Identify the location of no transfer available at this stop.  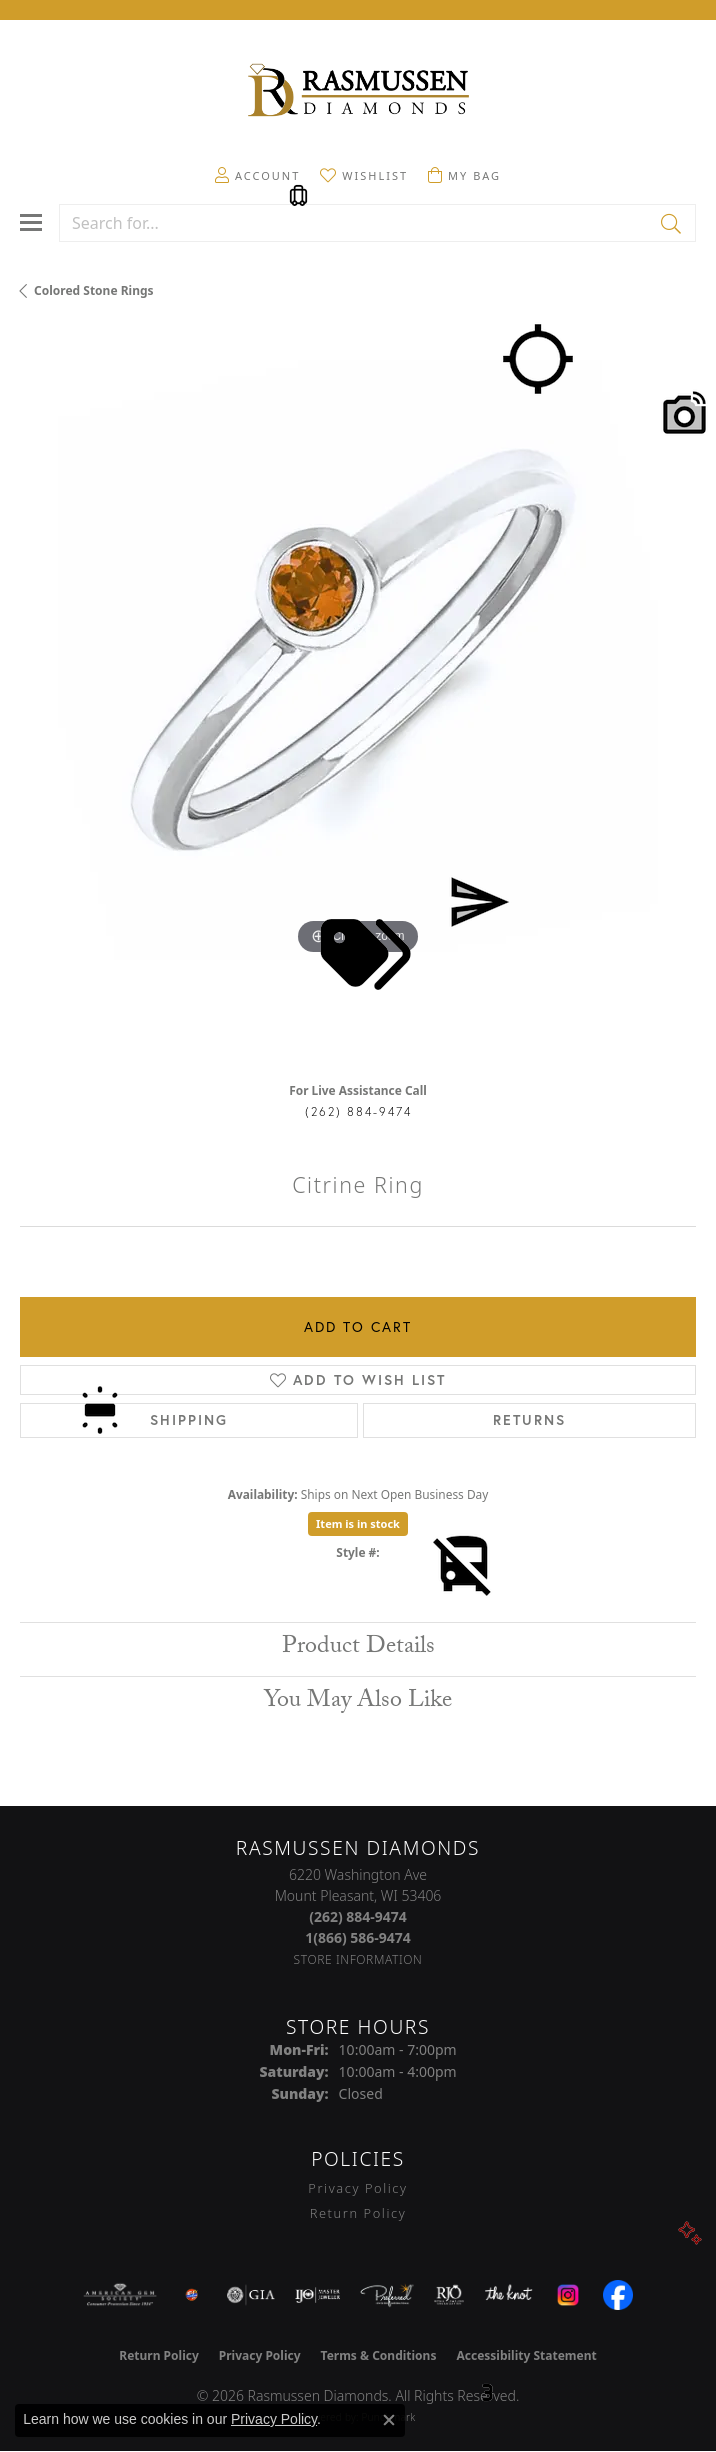
(464, 1565).